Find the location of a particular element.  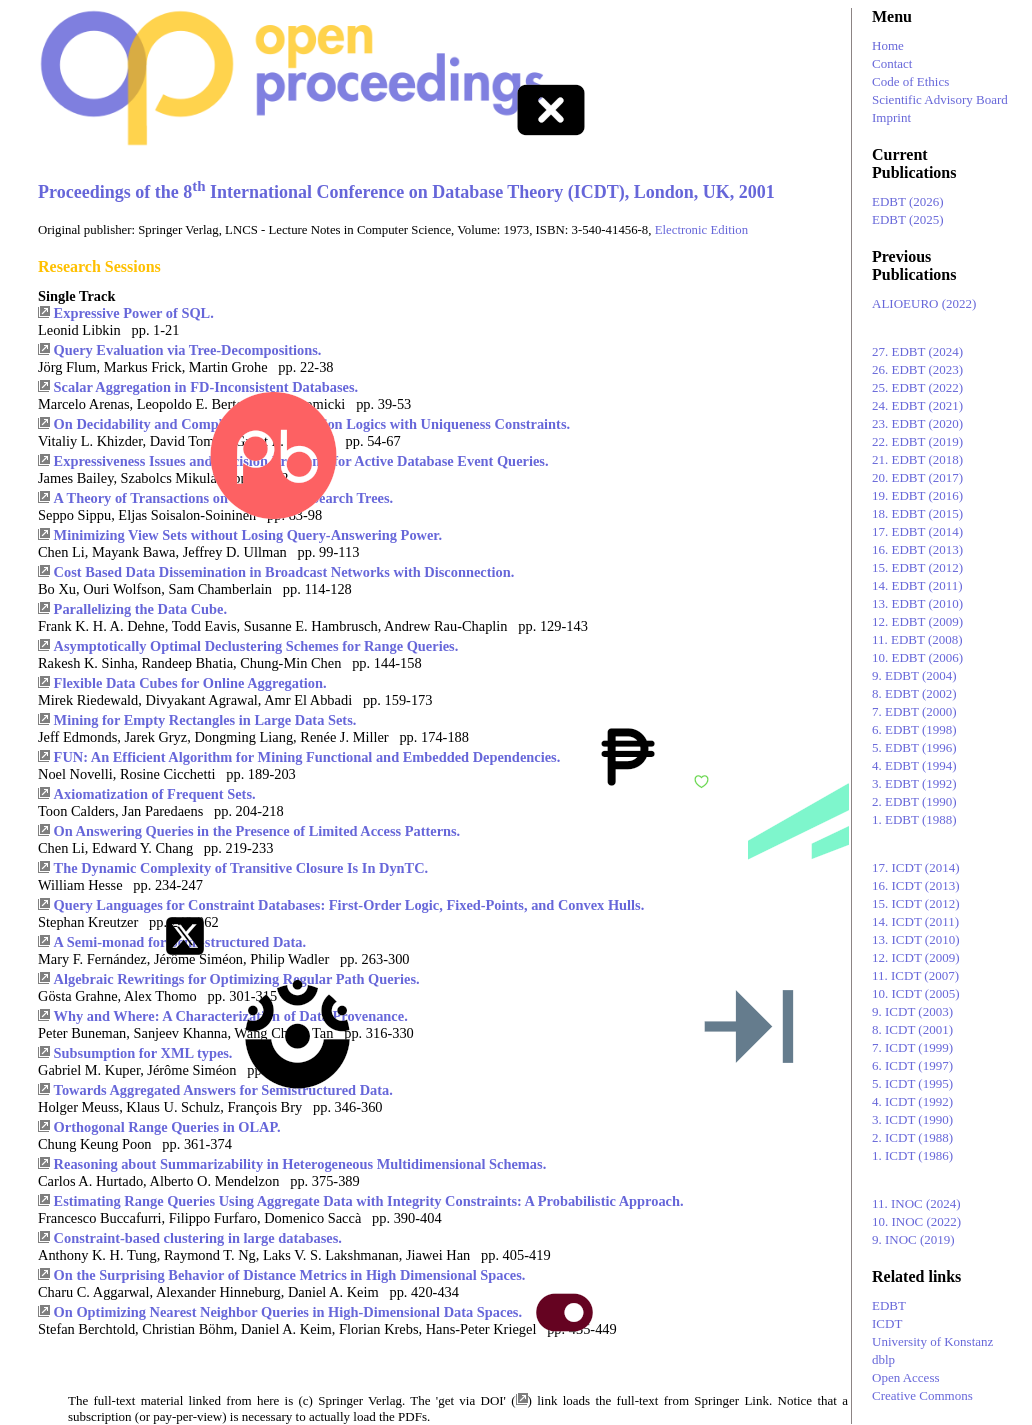

close or dismiss a dialog box is located at coordinates (551, 110).